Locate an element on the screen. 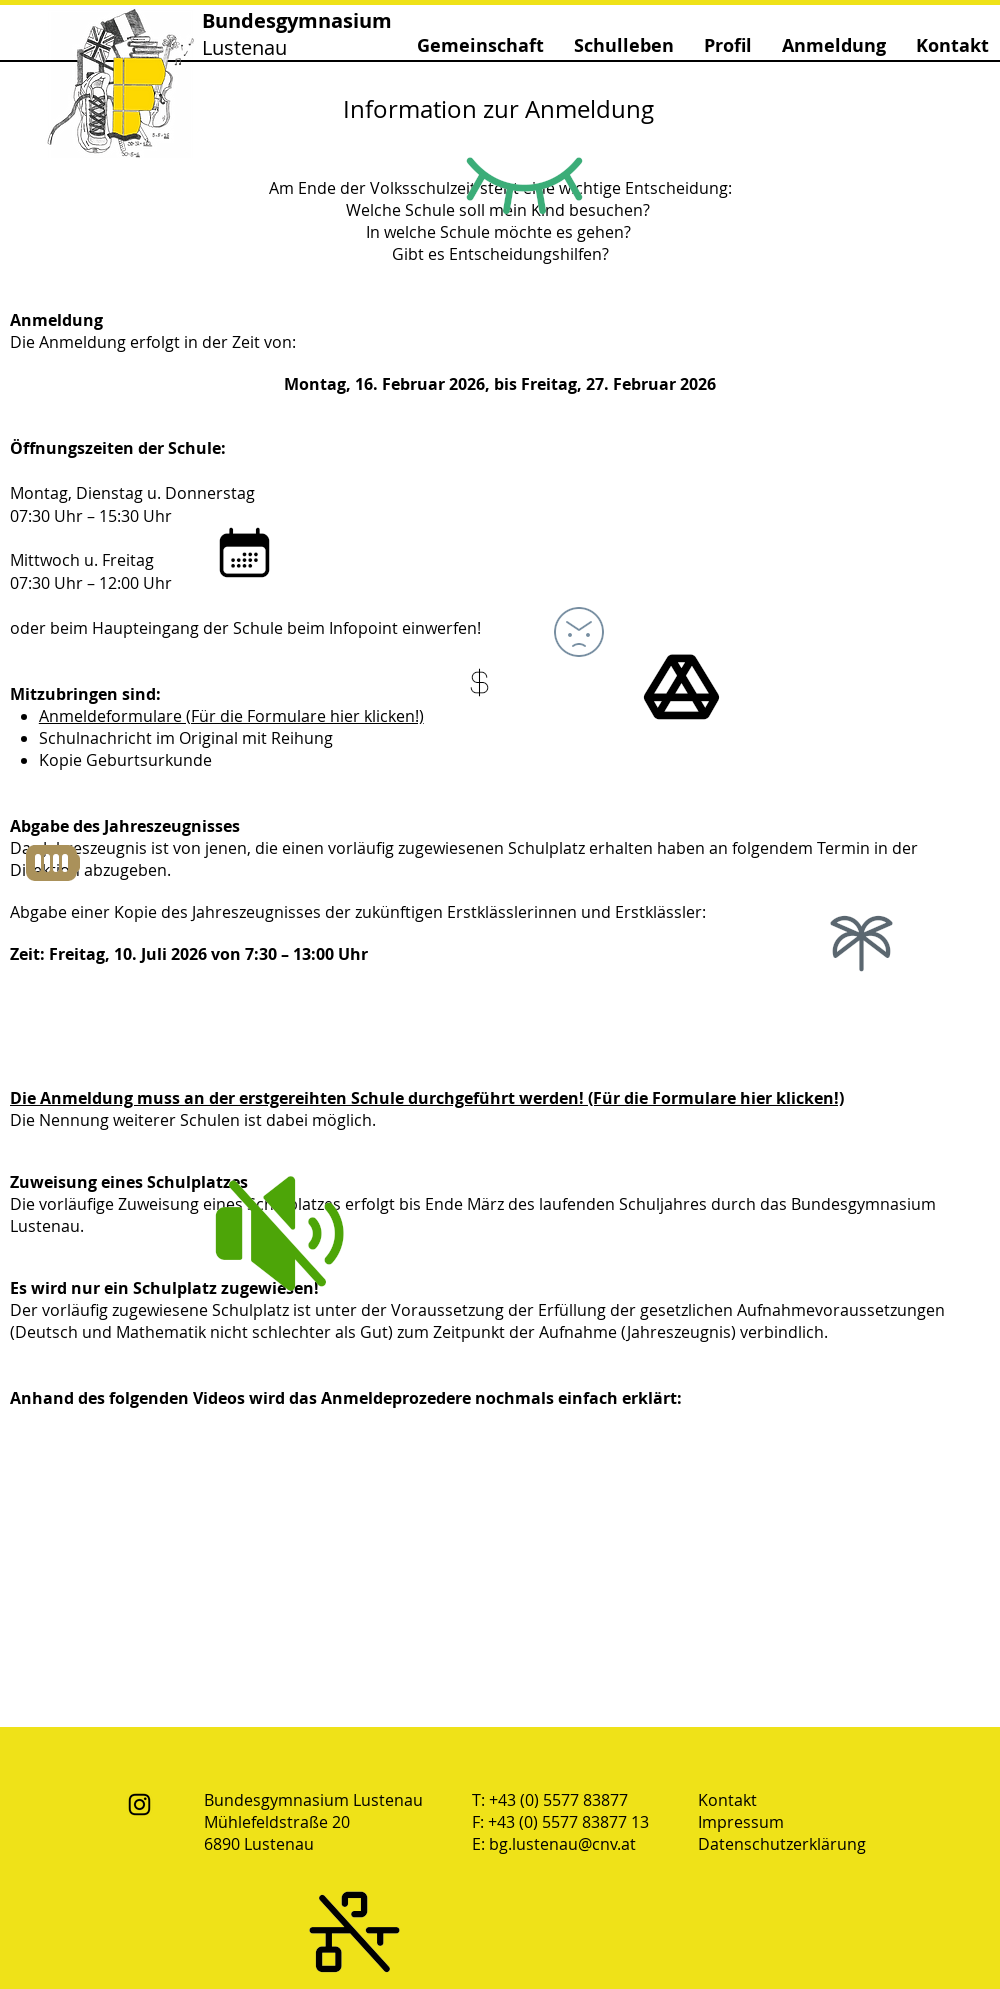  indicates tropical or beach-themed content is located at coordinates (861, 942).